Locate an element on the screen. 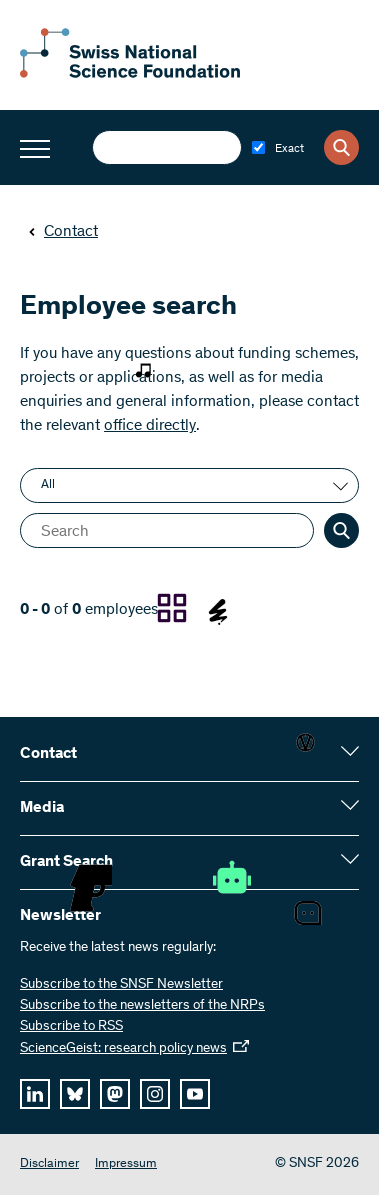 Image resolution: width=379 pixels, height=1195 pixels. open music player or library is located at coordinates (144, 370).